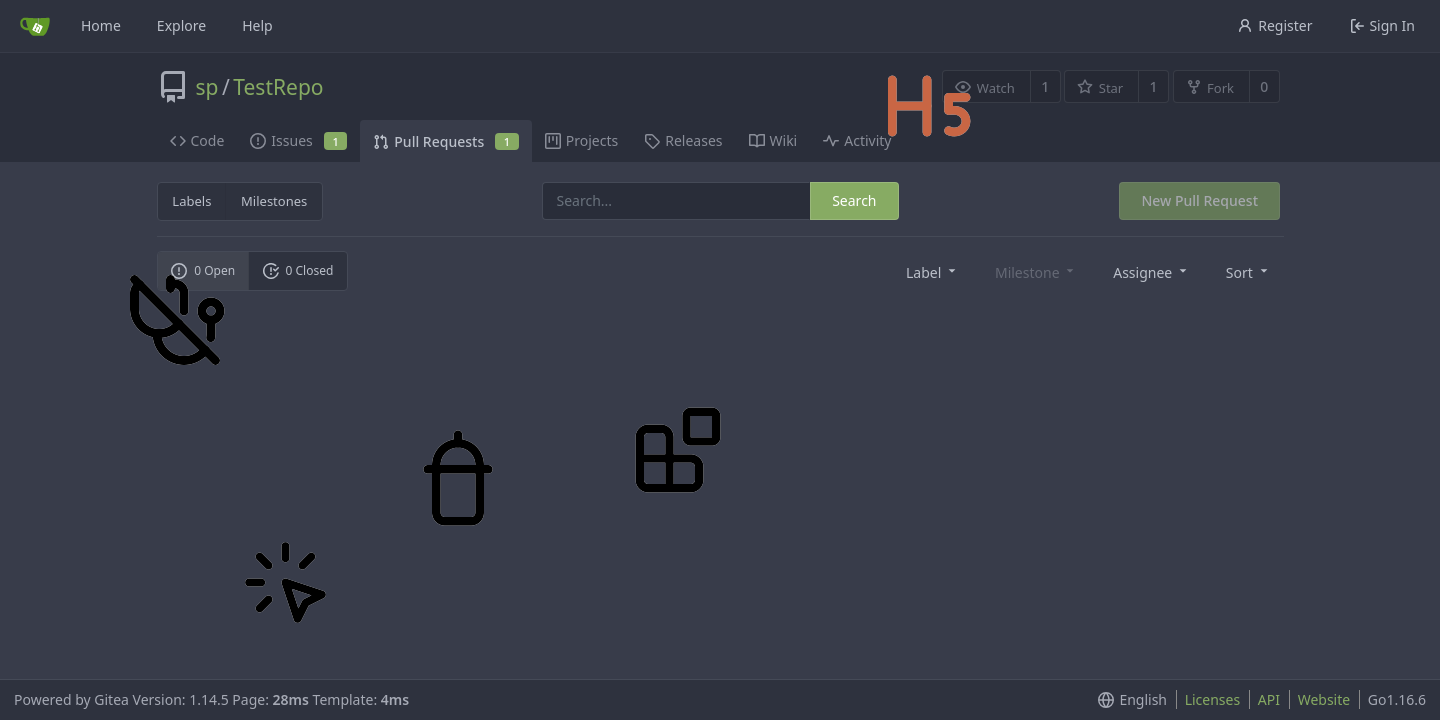 The height and width of the screenshot is (720, 1440). What do you see at coordinates (927, 106) in the screenshot?
I see `format text as heading level 5` at bounding box center [927, 106].